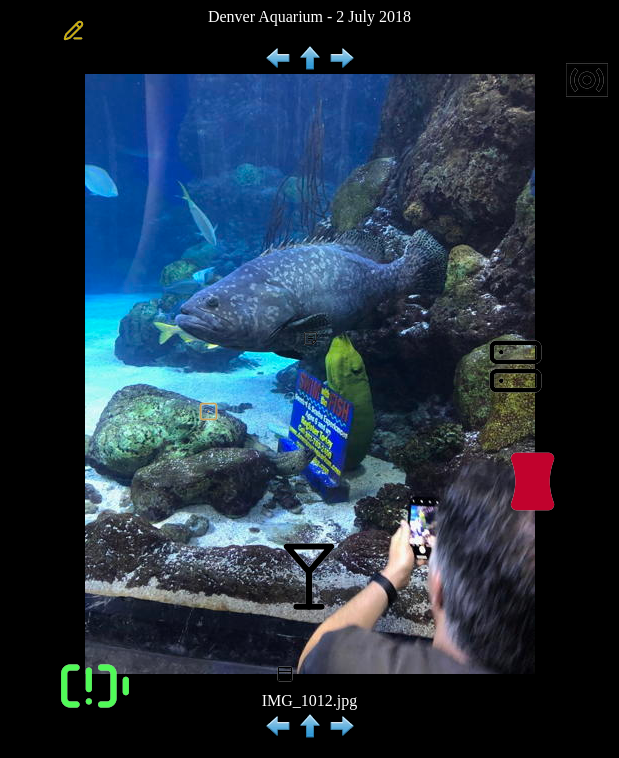 The width and height of the screenshot is (619, 758). What do you see at coordinates (587, 80) in the screenshot?
I see `enable surround sound audio output` at bounding box center [587, 80].